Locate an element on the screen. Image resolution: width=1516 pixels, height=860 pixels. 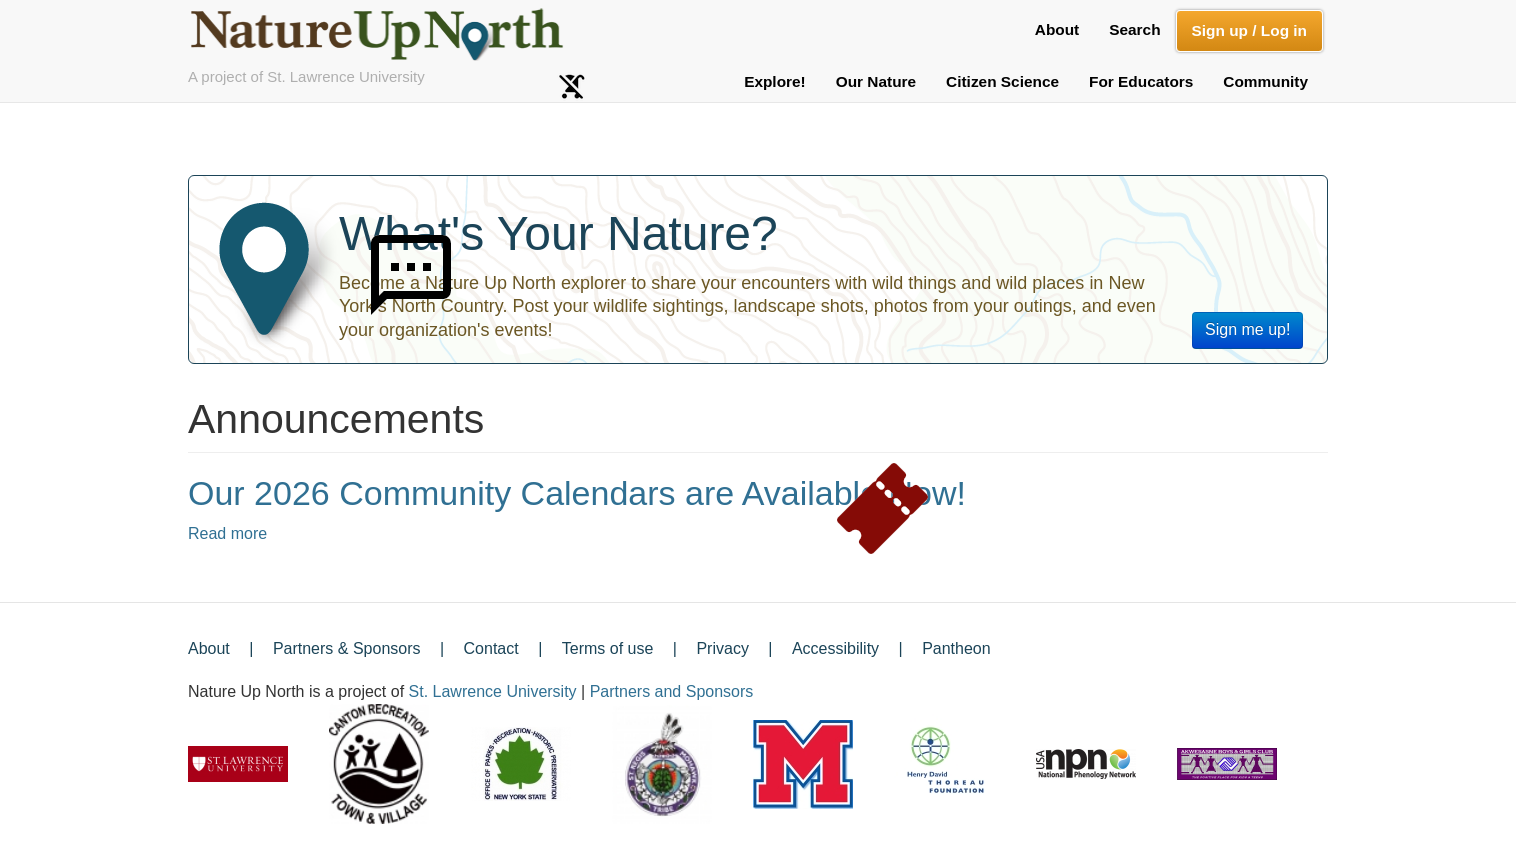
view your tickets or passes is located at coordinates (882, 508).